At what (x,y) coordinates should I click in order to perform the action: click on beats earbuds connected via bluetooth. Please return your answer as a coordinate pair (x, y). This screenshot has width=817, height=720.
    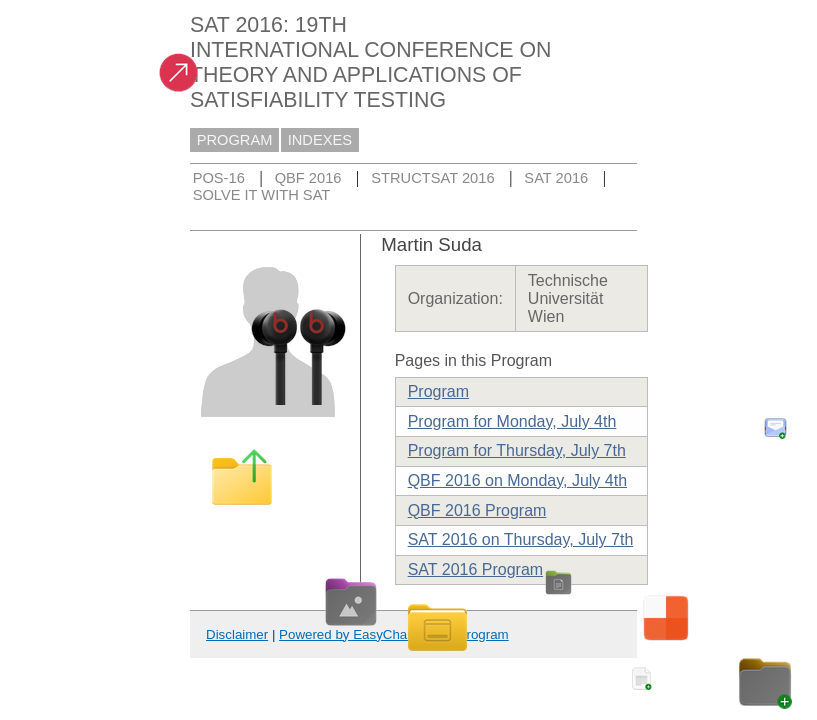
    Looking at the image, I should click on (299, 352).